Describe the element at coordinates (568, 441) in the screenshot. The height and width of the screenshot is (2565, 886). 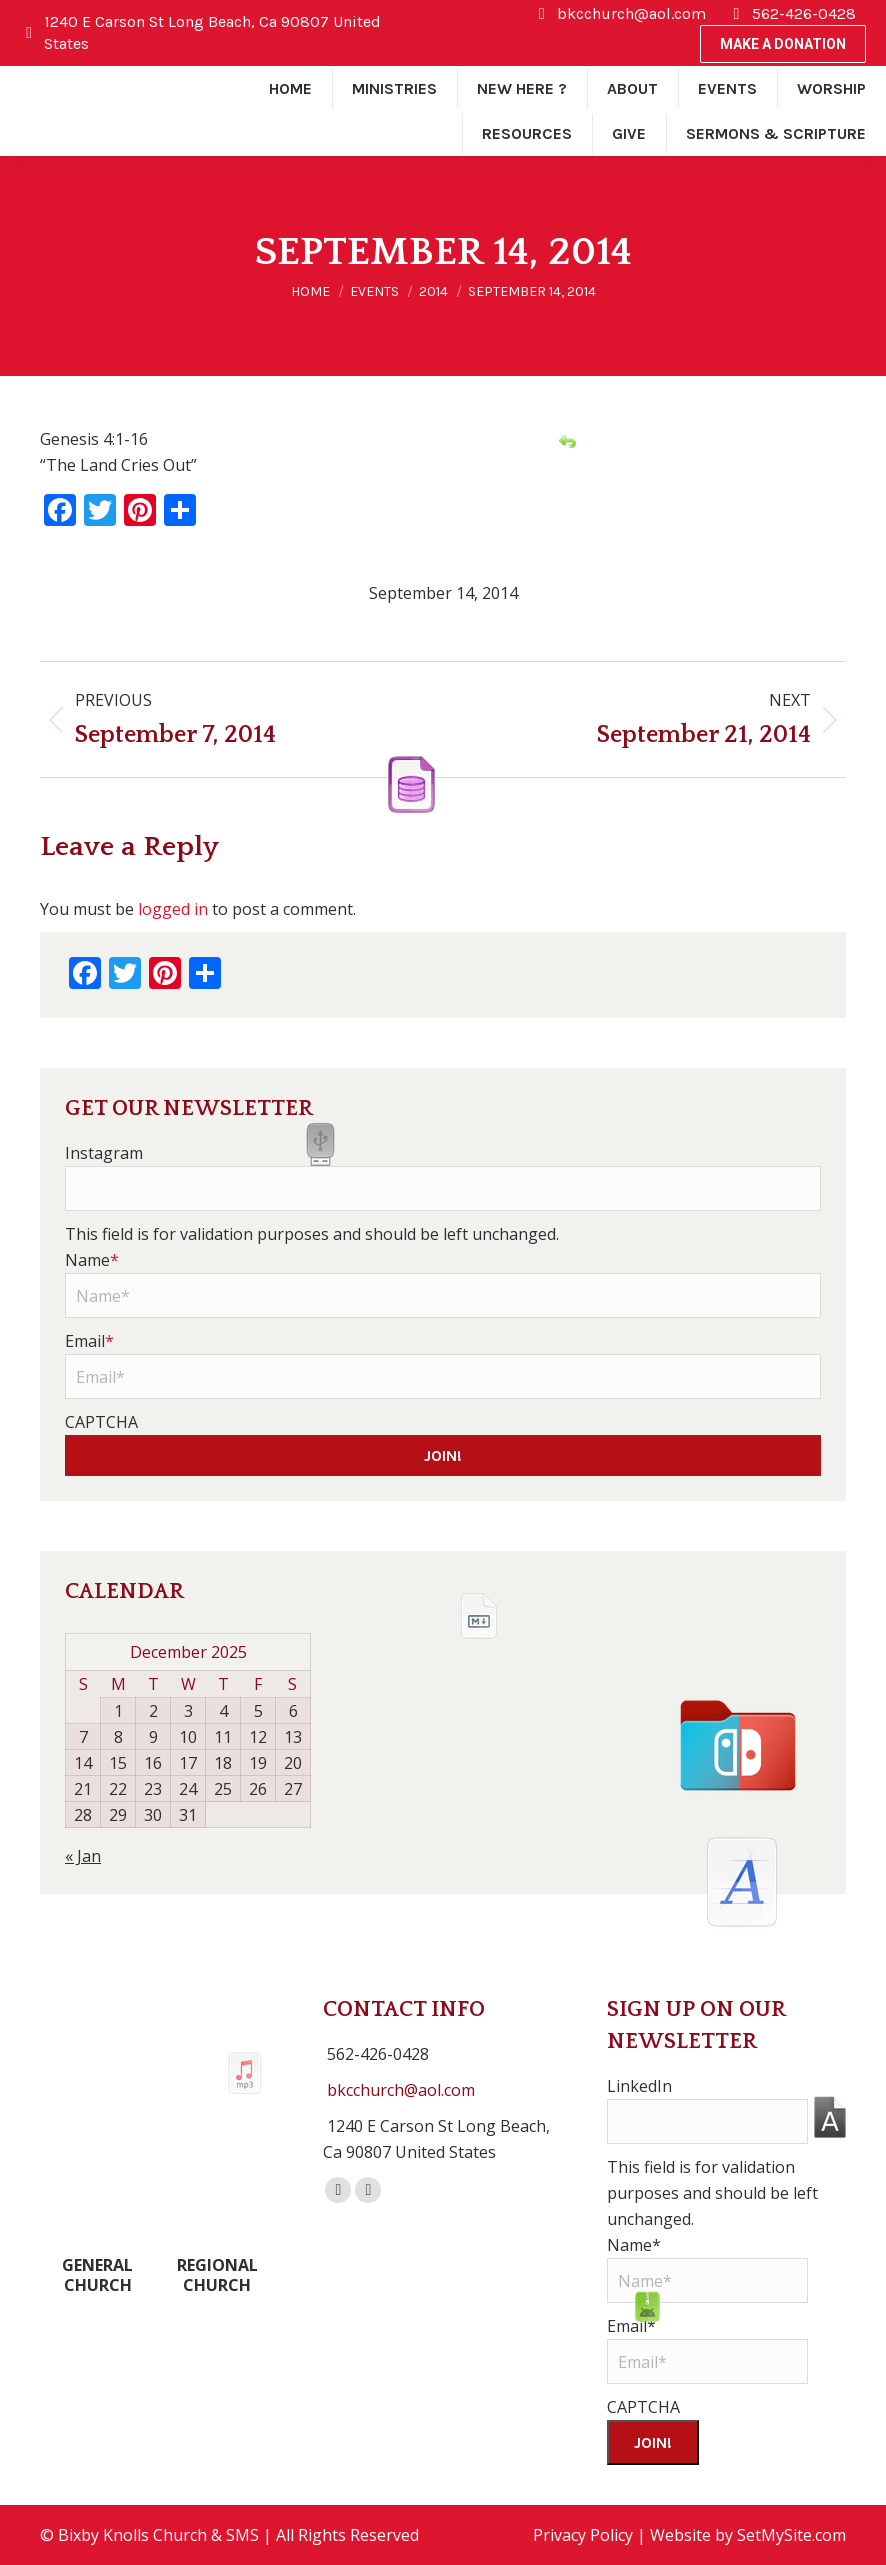
I see `redo the last undone action` at that location.